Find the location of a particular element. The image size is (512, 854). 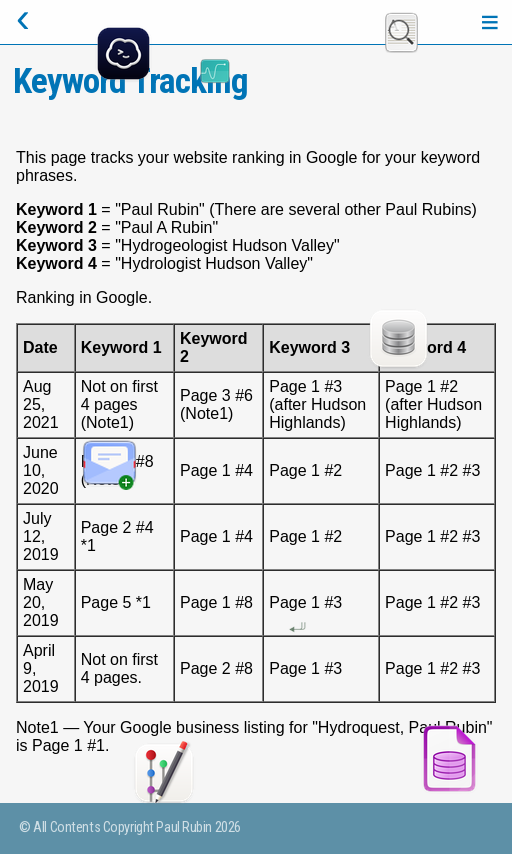

open system resource monitor is located at coordinates (215, 71).